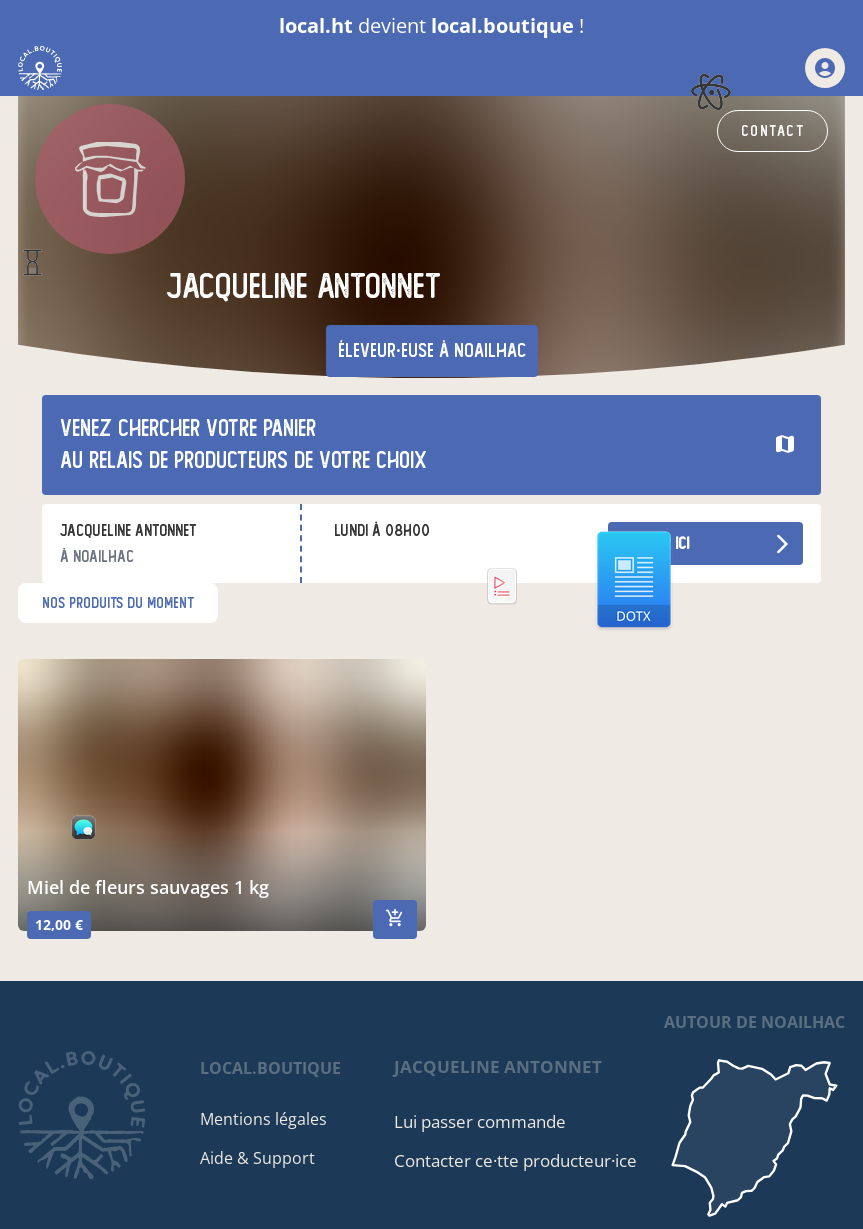 The width and height of the screenshot is (863, 1229). Describe the element at coordinates (634, 581) in the screenshot. I see `a microsoft word template file (.dotx)` at that location.